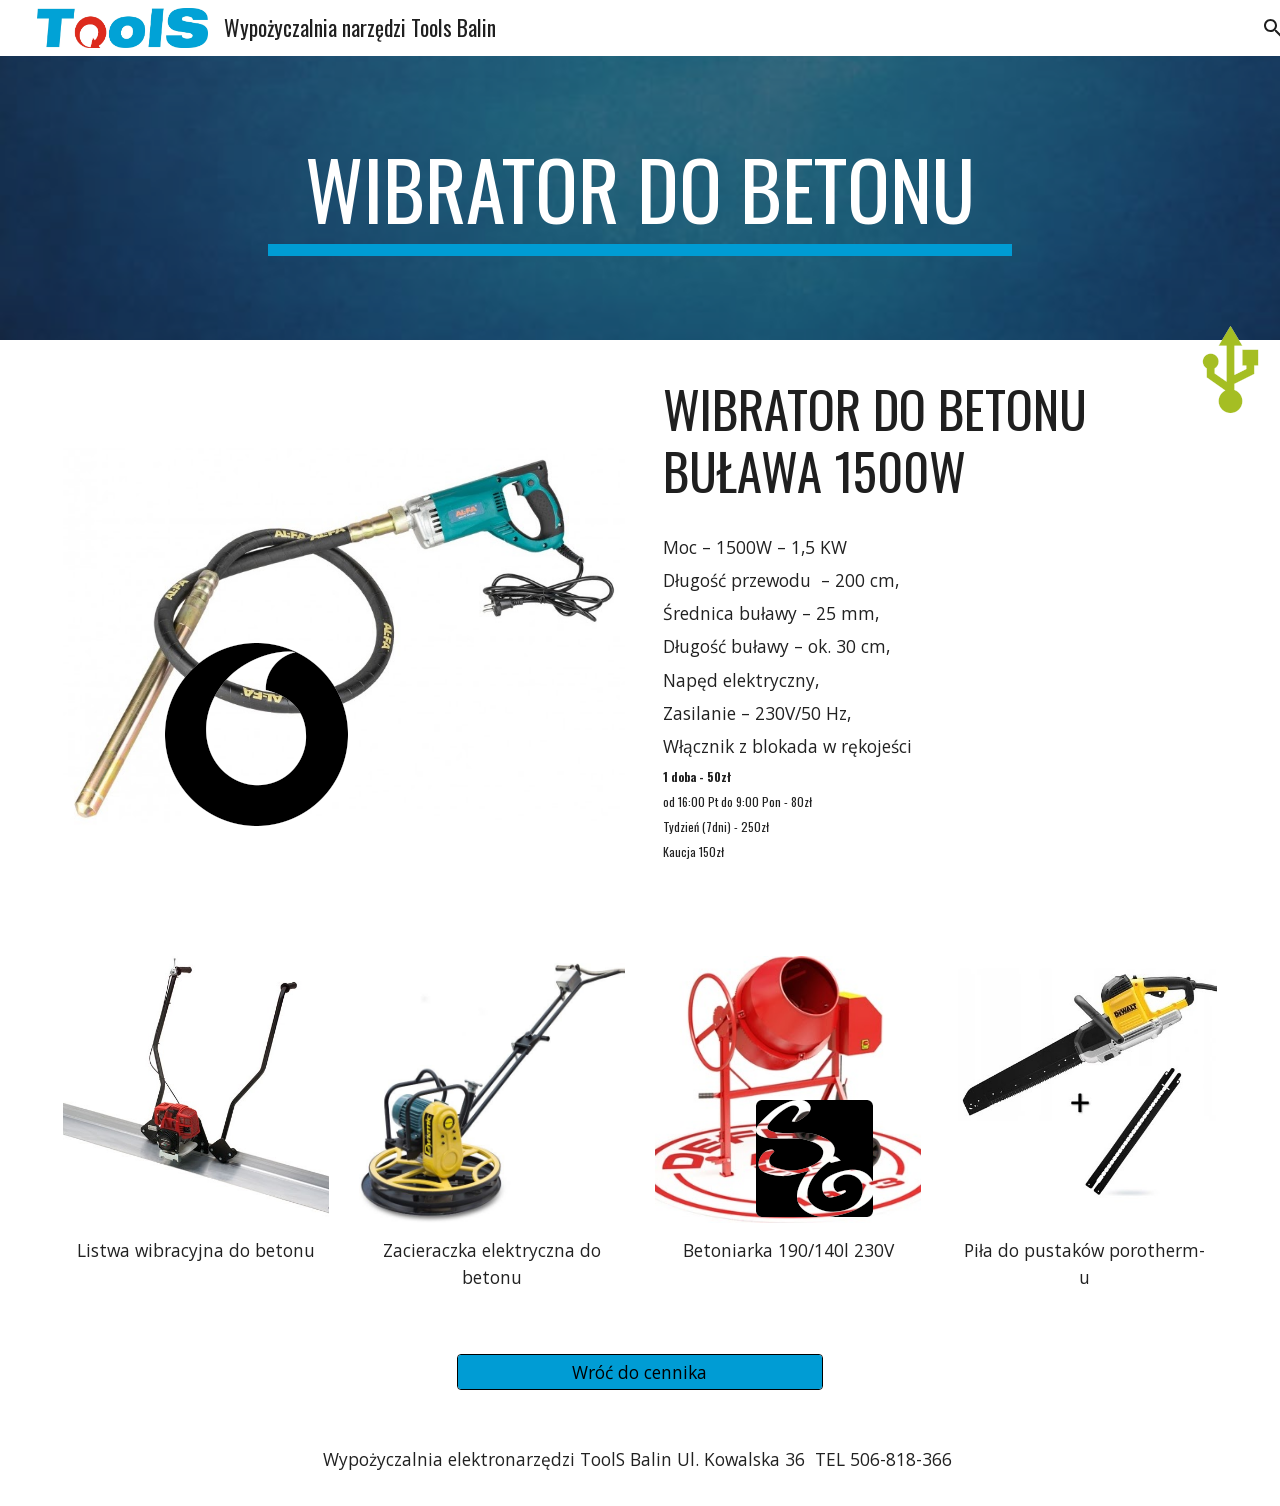  Describe the element at coordinates (256, 734) in the screenshot. I see `vodafone app or service` at that location.